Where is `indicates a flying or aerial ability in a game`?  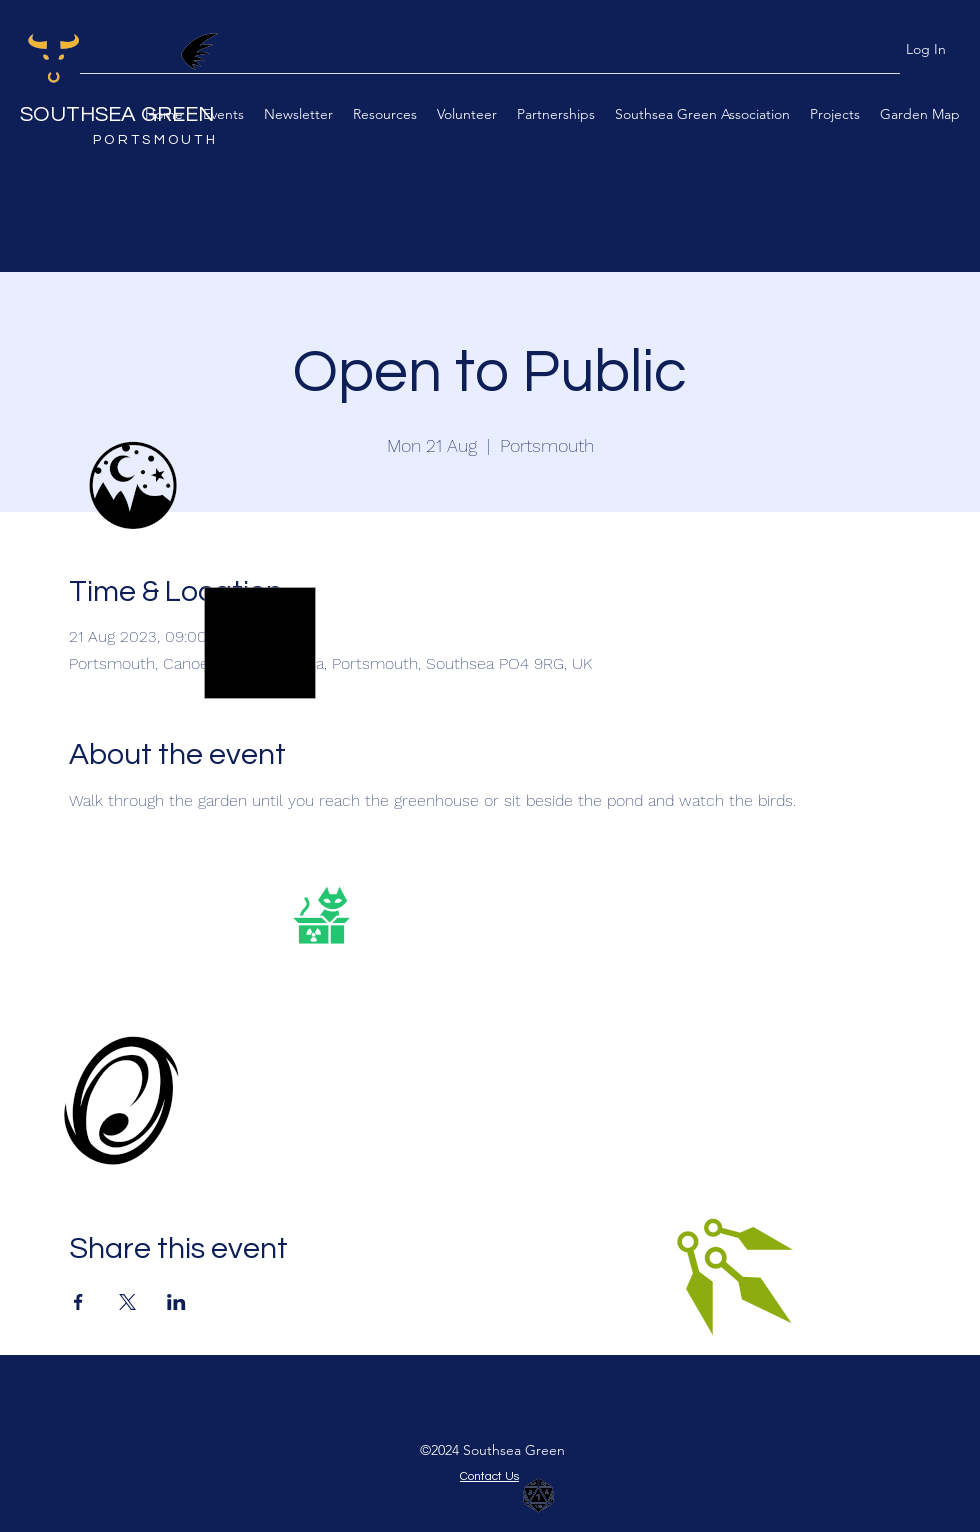
indicates a flying or aerial ability in a game is located at coordinates (200, 51).